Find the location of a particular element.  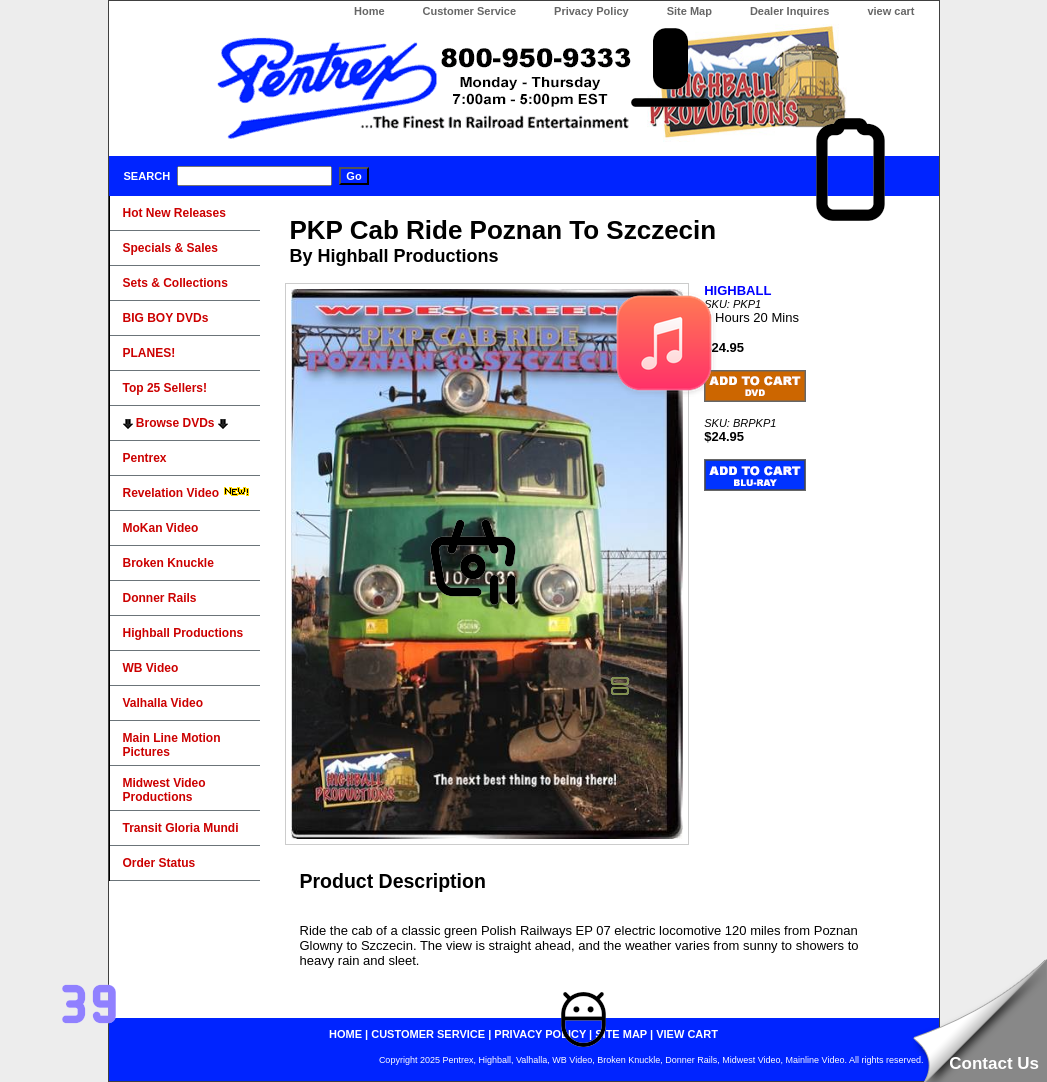

pause or hold shopping basket is located at coordinates (473, 558).